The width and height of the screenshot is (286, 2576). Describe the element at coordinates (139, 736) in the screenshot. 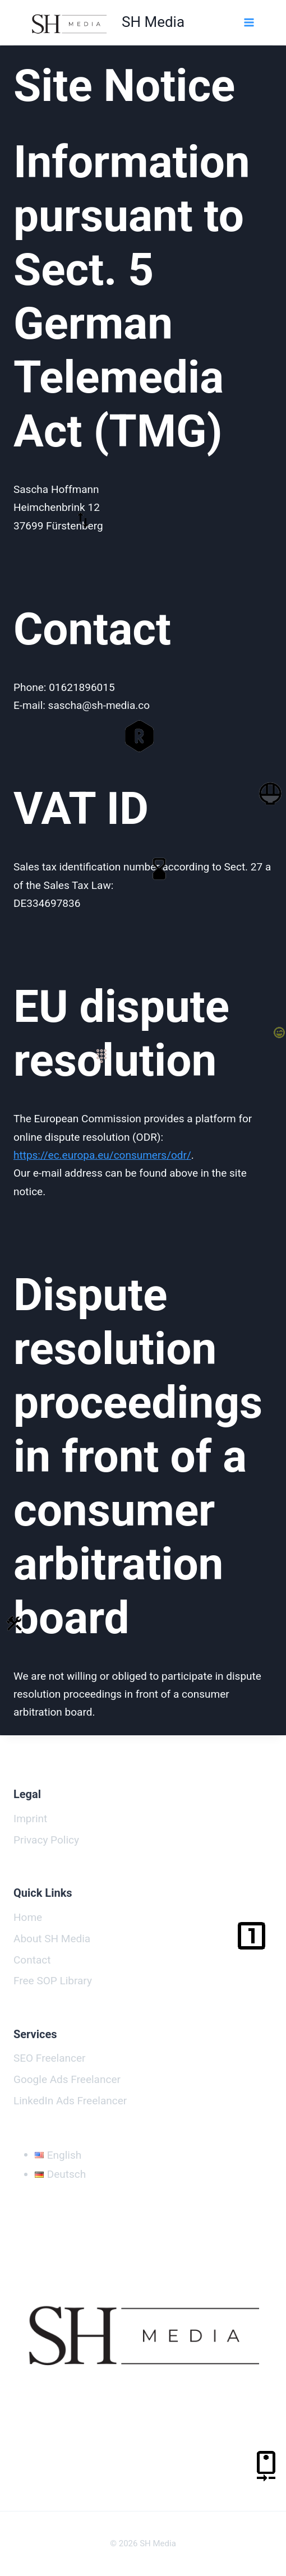

I see `indicates a restricted or rated content category` at that location.